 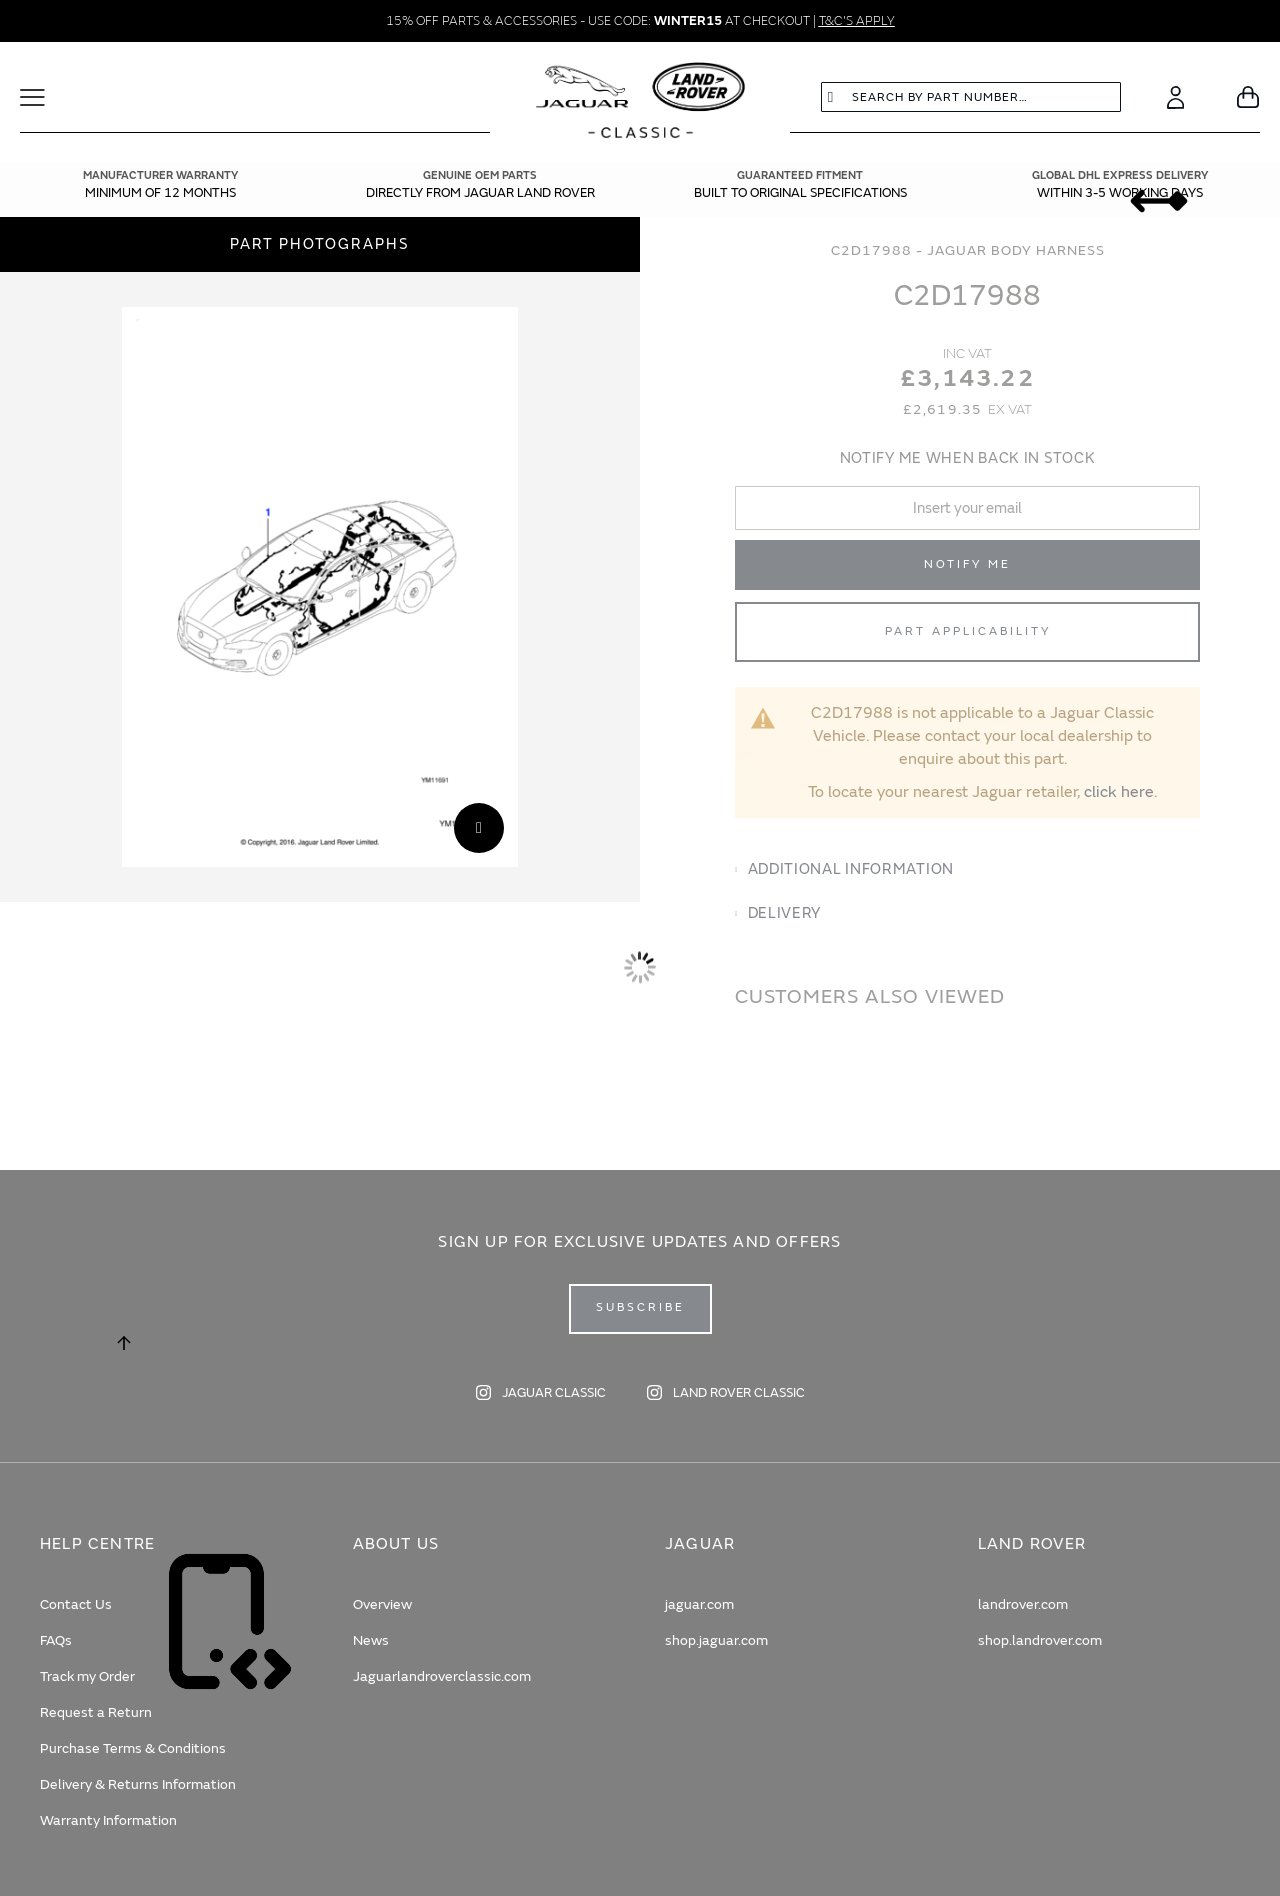 I want to click on scroll to top of page, so click(x=124, y=1343).